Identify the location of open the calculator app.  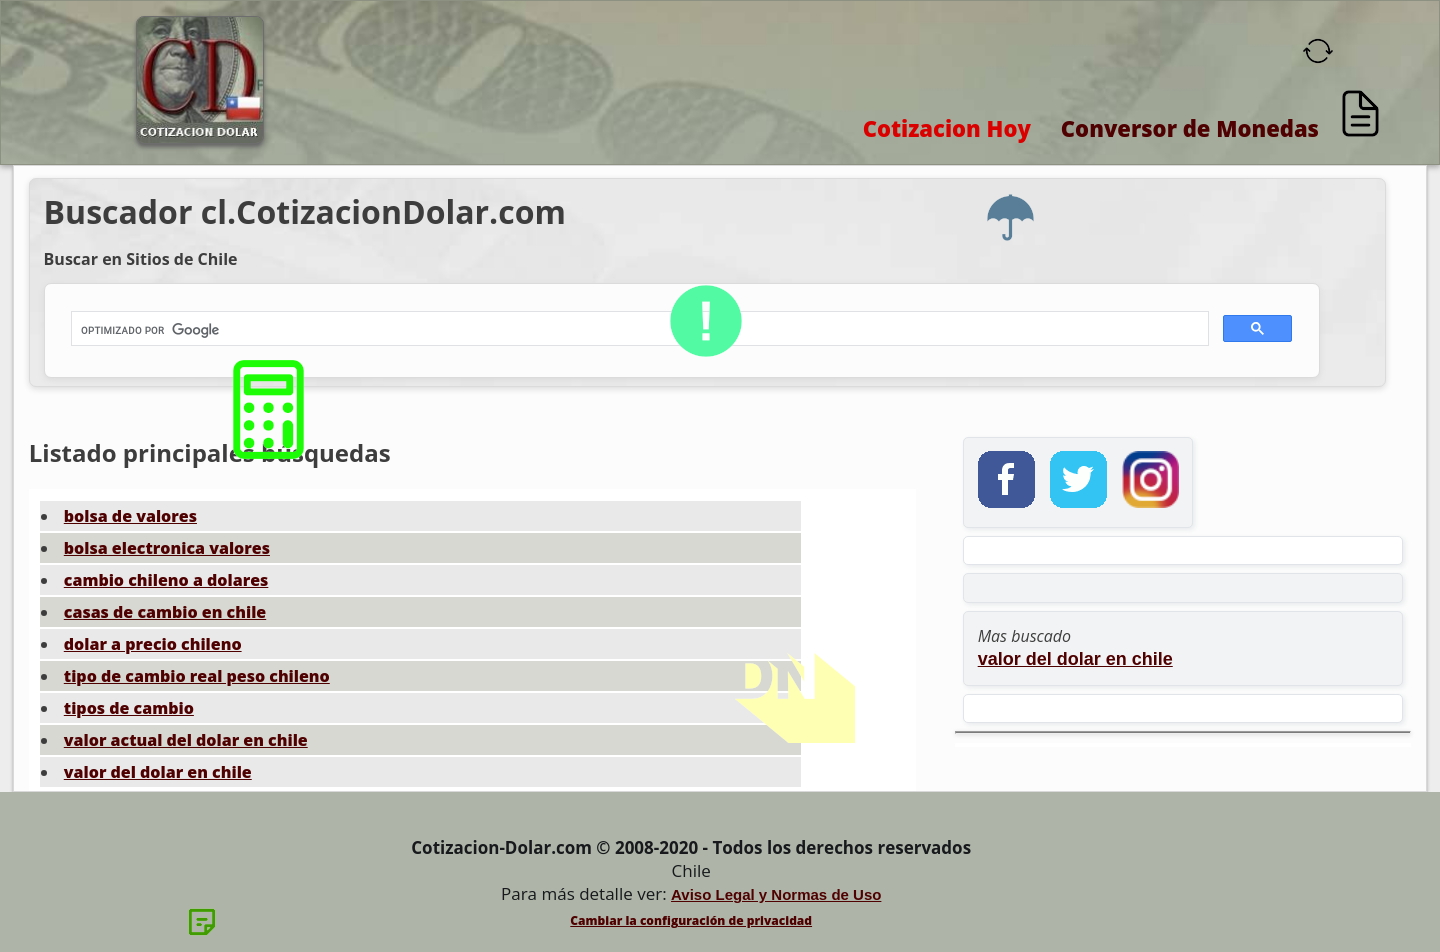
(268, 409).